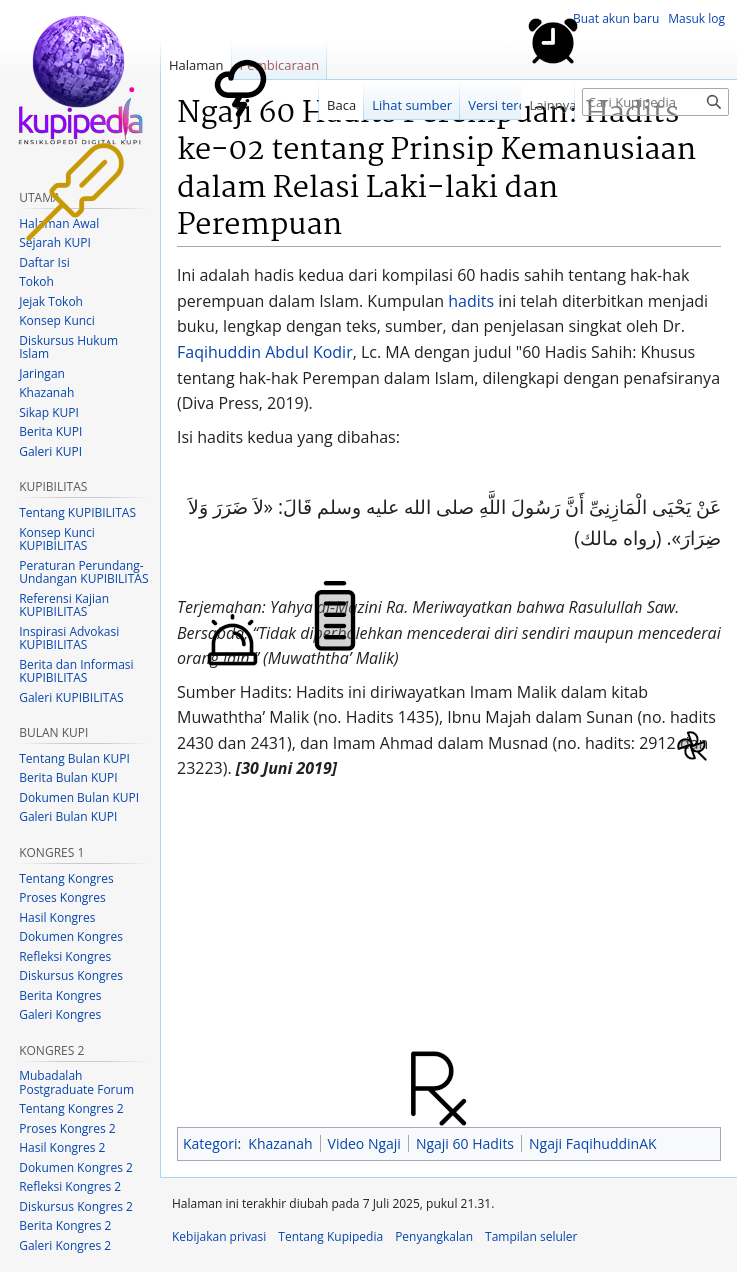  I want to click on indicates thunderstorm or severe weather conditions, so click(240, 87).